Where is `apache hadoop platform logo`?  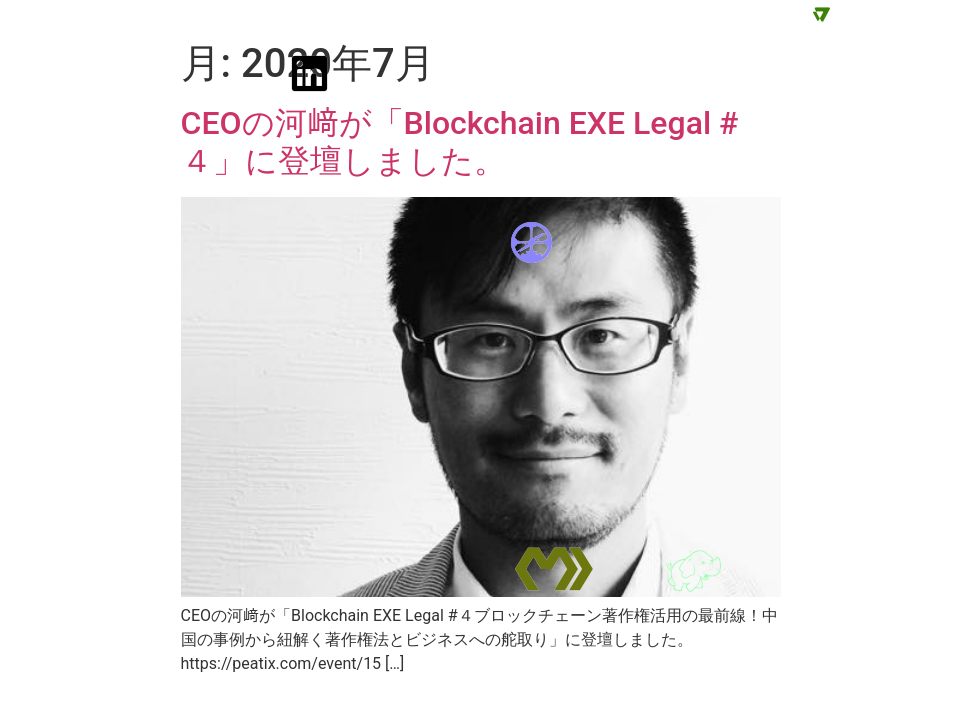 apache hadoop platform logo is located at coordinates (693, 571).